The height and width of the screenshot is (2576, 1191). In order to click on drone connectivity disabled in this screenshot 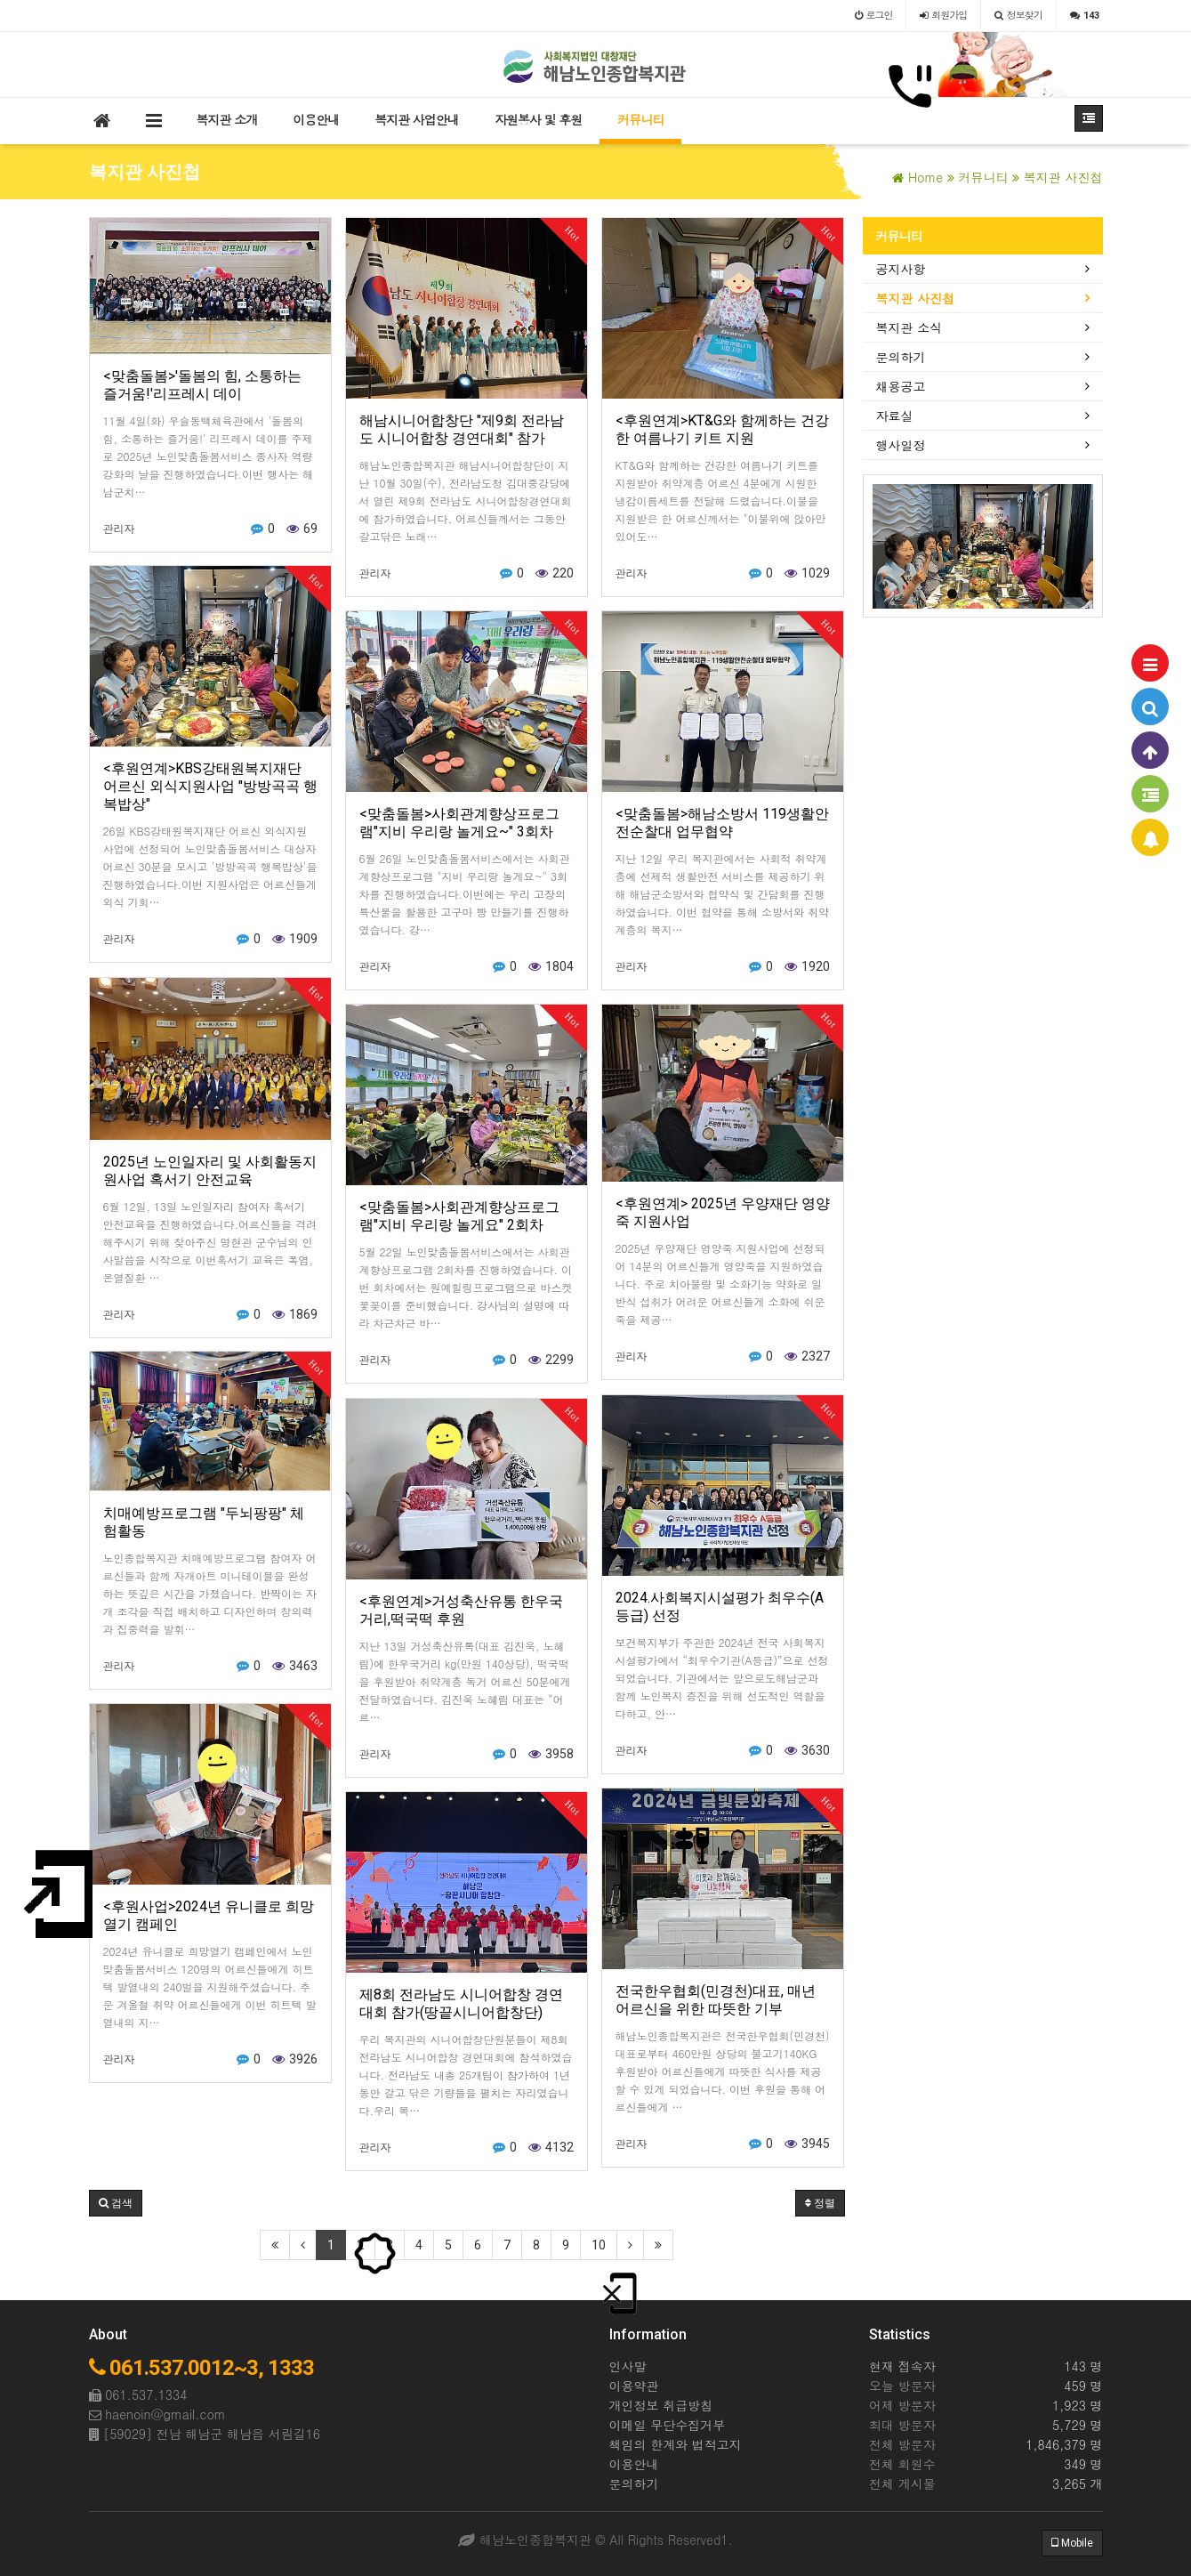, I will do `click(471, 654)`.